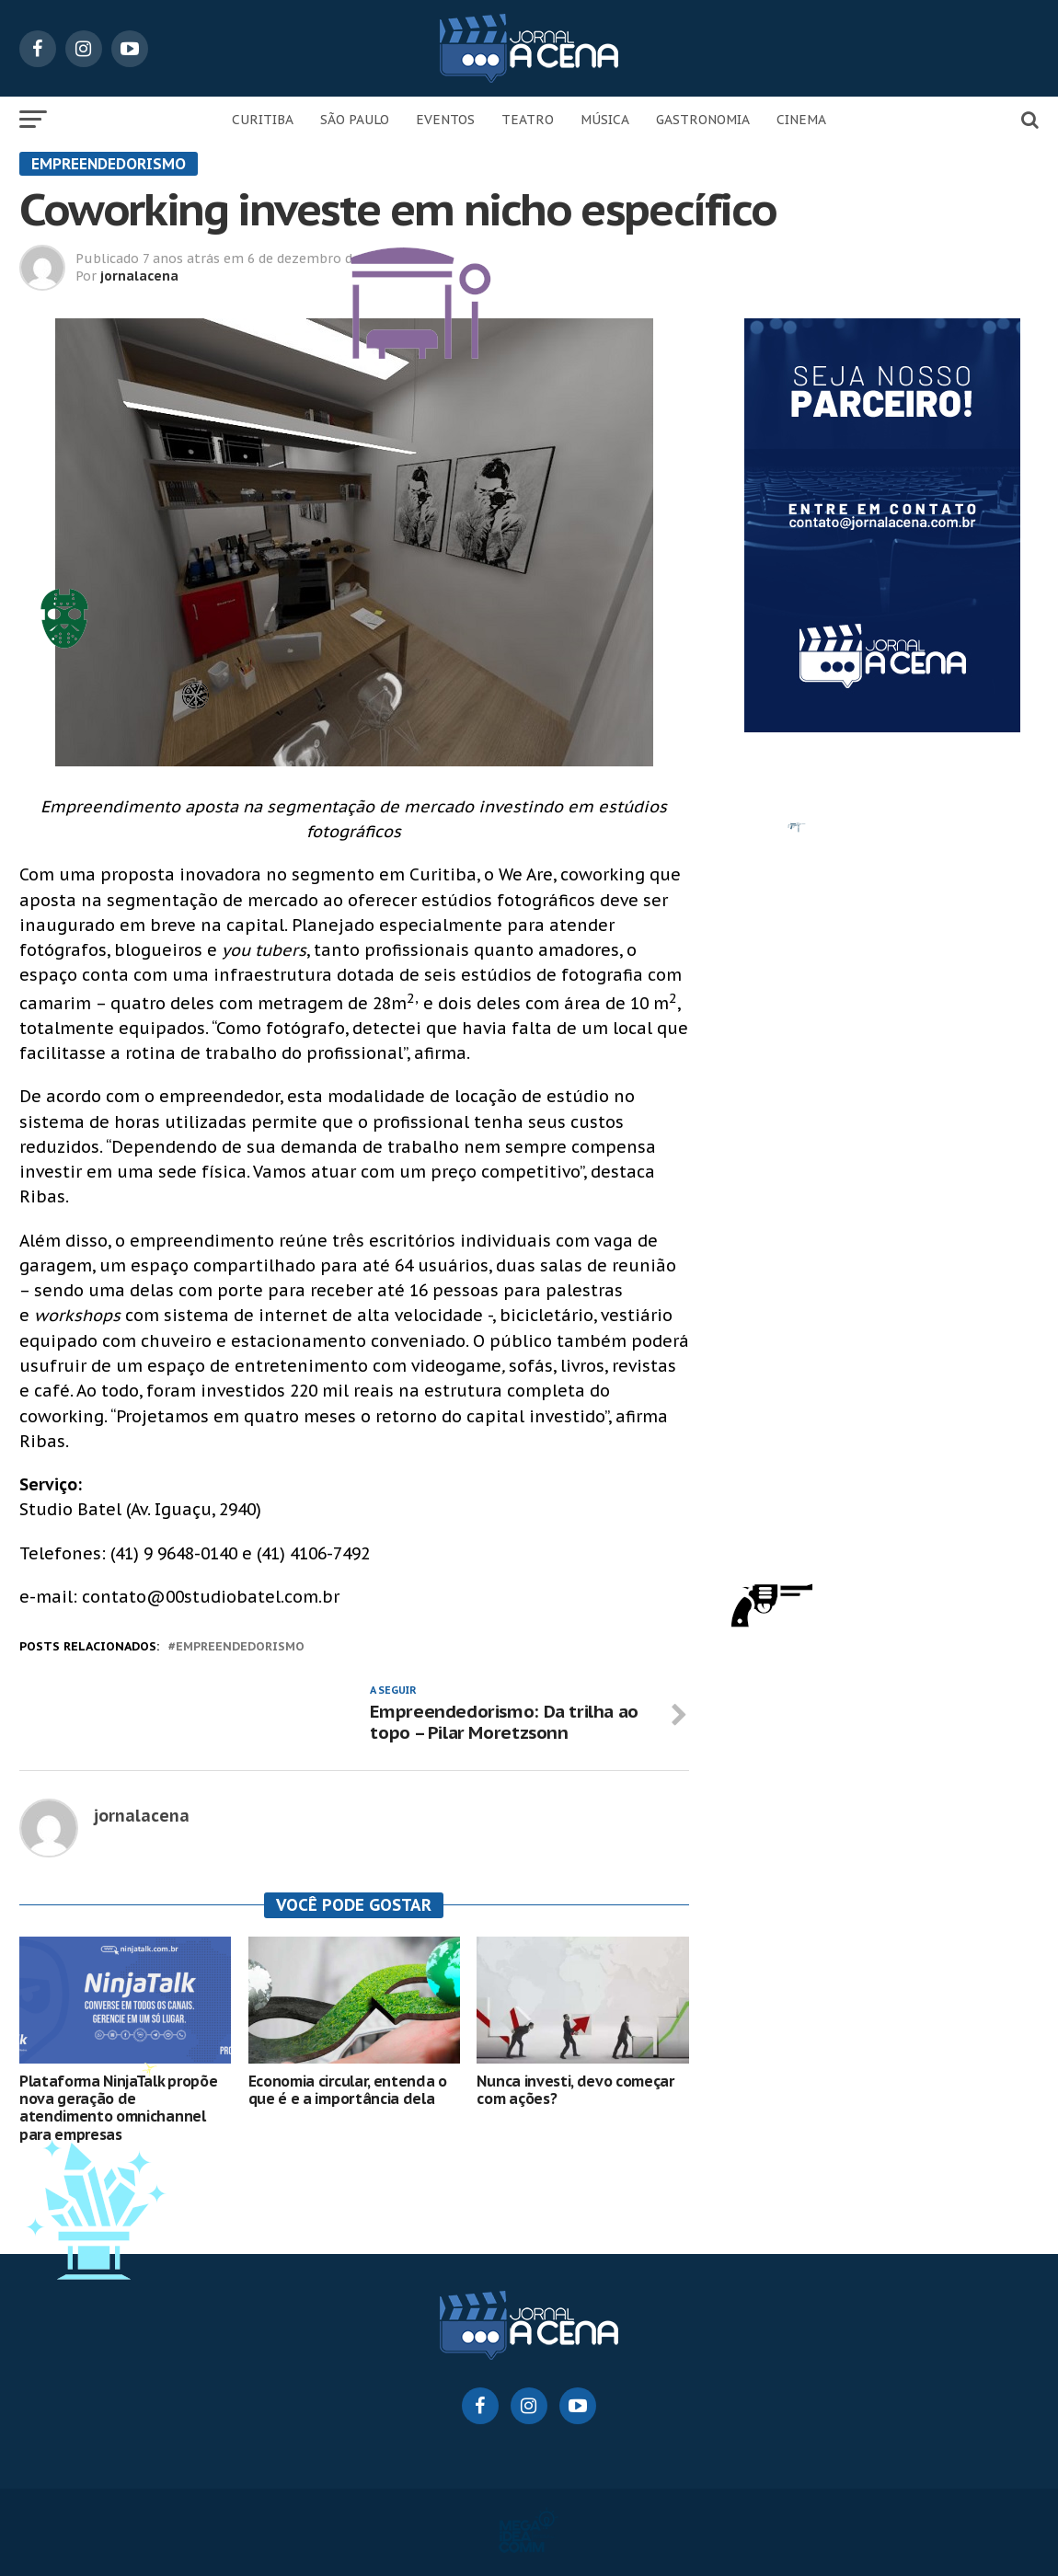  Describe the element at coordinates (64, 618) in the screenshot. I see `hockey mask icon for horror or slasher game genre` at that location.